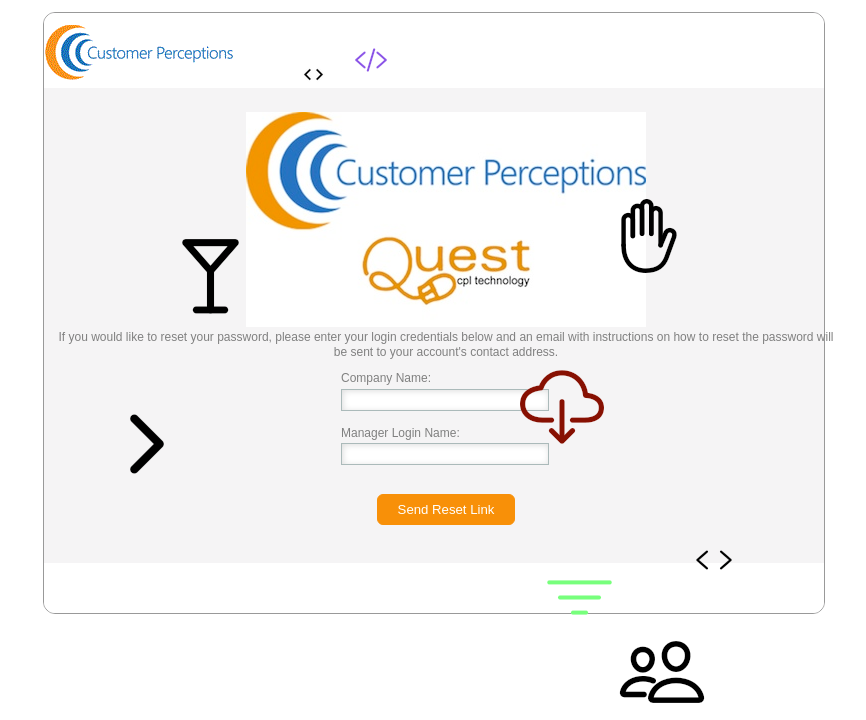 Image resolution: width=866 pixels, height=720 pixels. Describe the element at coordinates (562, 407) in the screenshot. I see `download file from cloud storage` at that location.